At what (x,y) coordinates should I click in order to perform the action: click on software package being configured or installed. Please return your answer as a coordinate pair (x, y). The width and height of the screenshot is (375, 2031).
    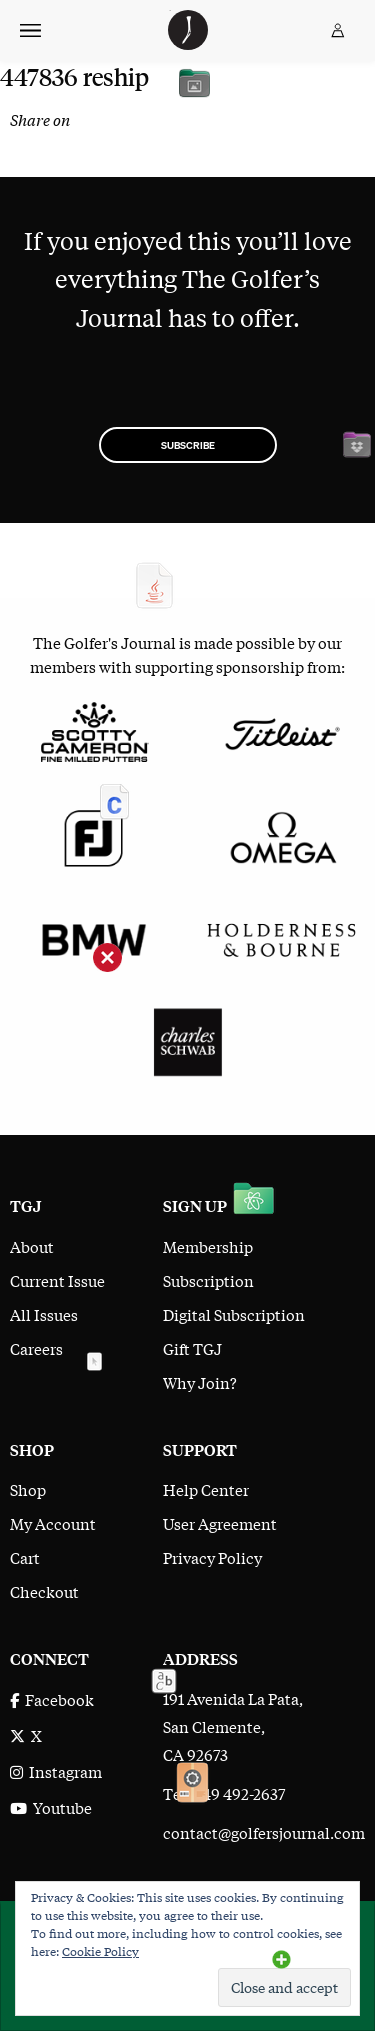
    Looking at the image, I should click on (192, 1782).